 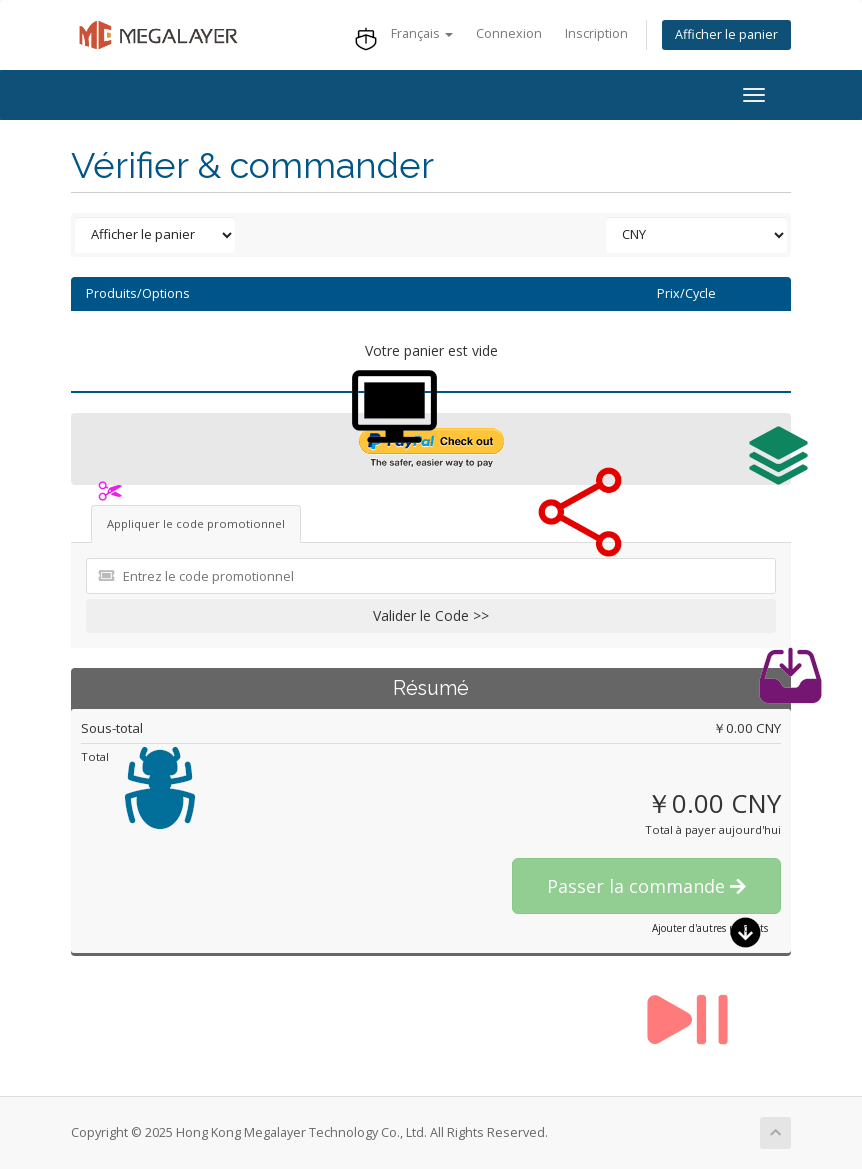 I want to click on download to inbox, so click(x=790, y=676).